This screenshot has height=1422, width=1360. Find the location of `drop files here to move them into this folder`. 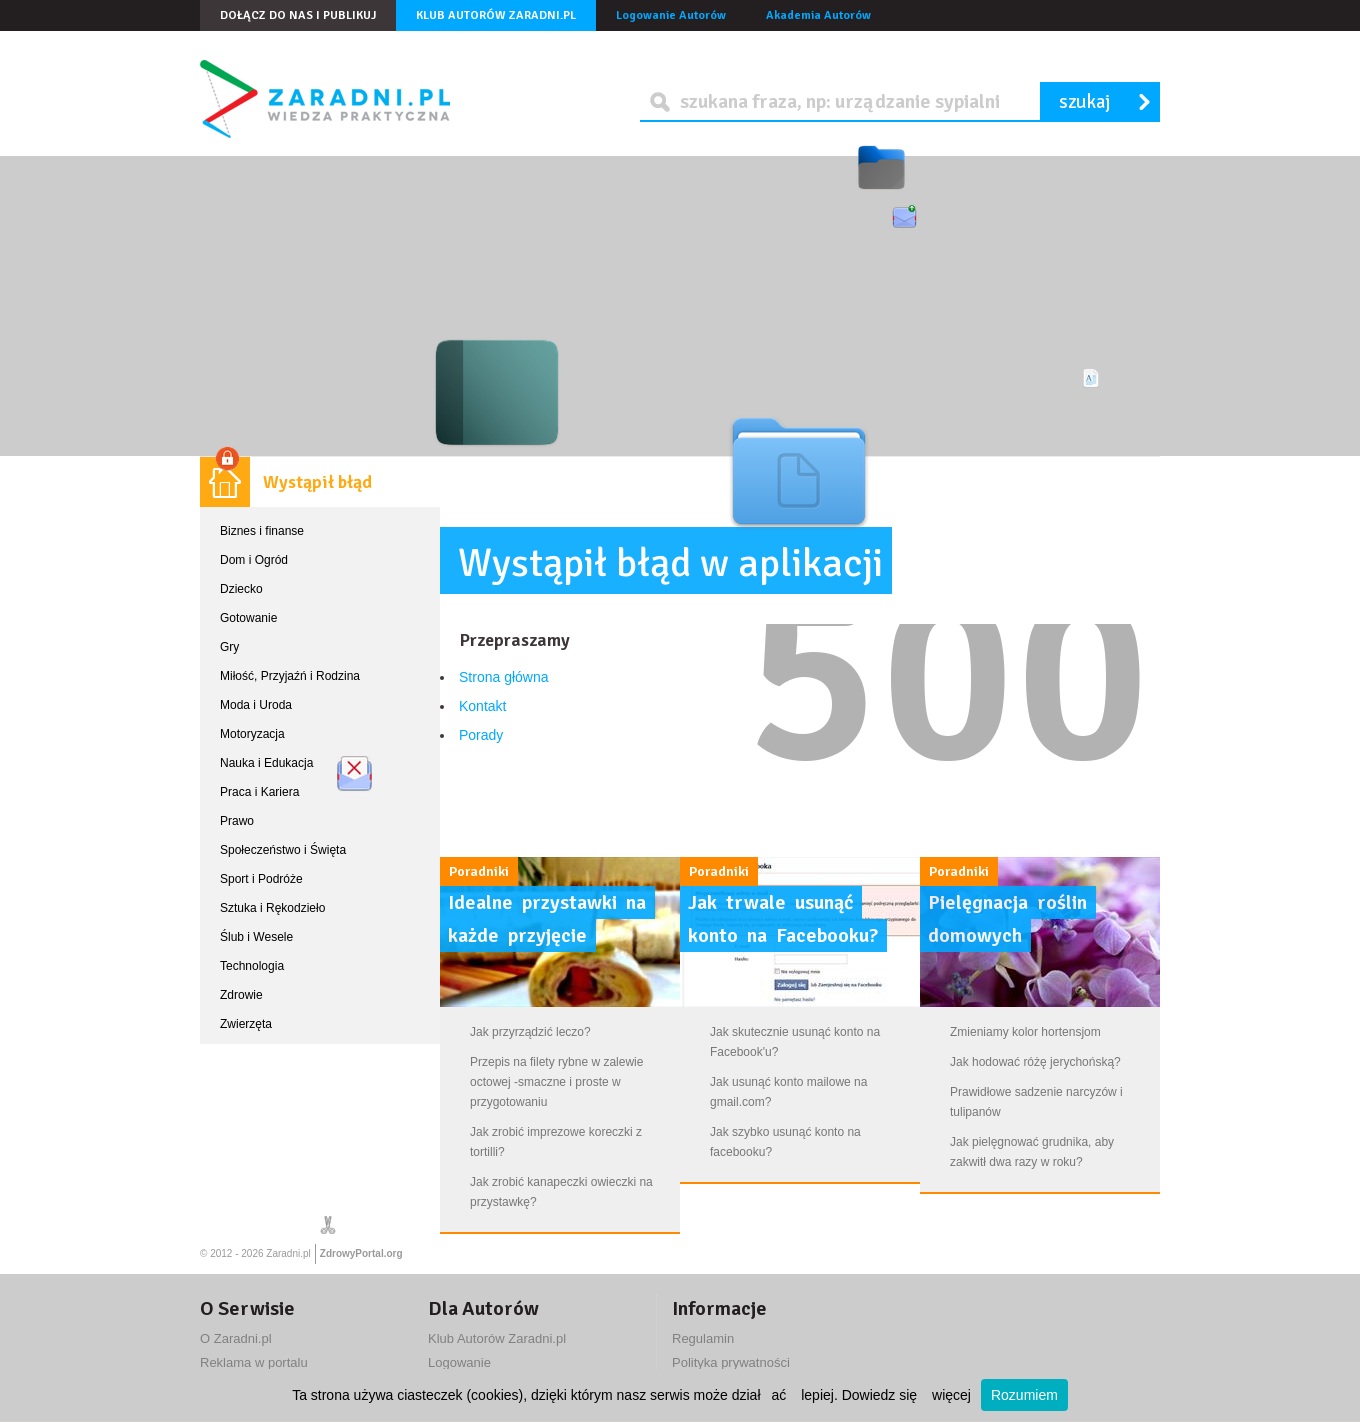

drop files here to move them into this folder is located at coordinates (881, 167).